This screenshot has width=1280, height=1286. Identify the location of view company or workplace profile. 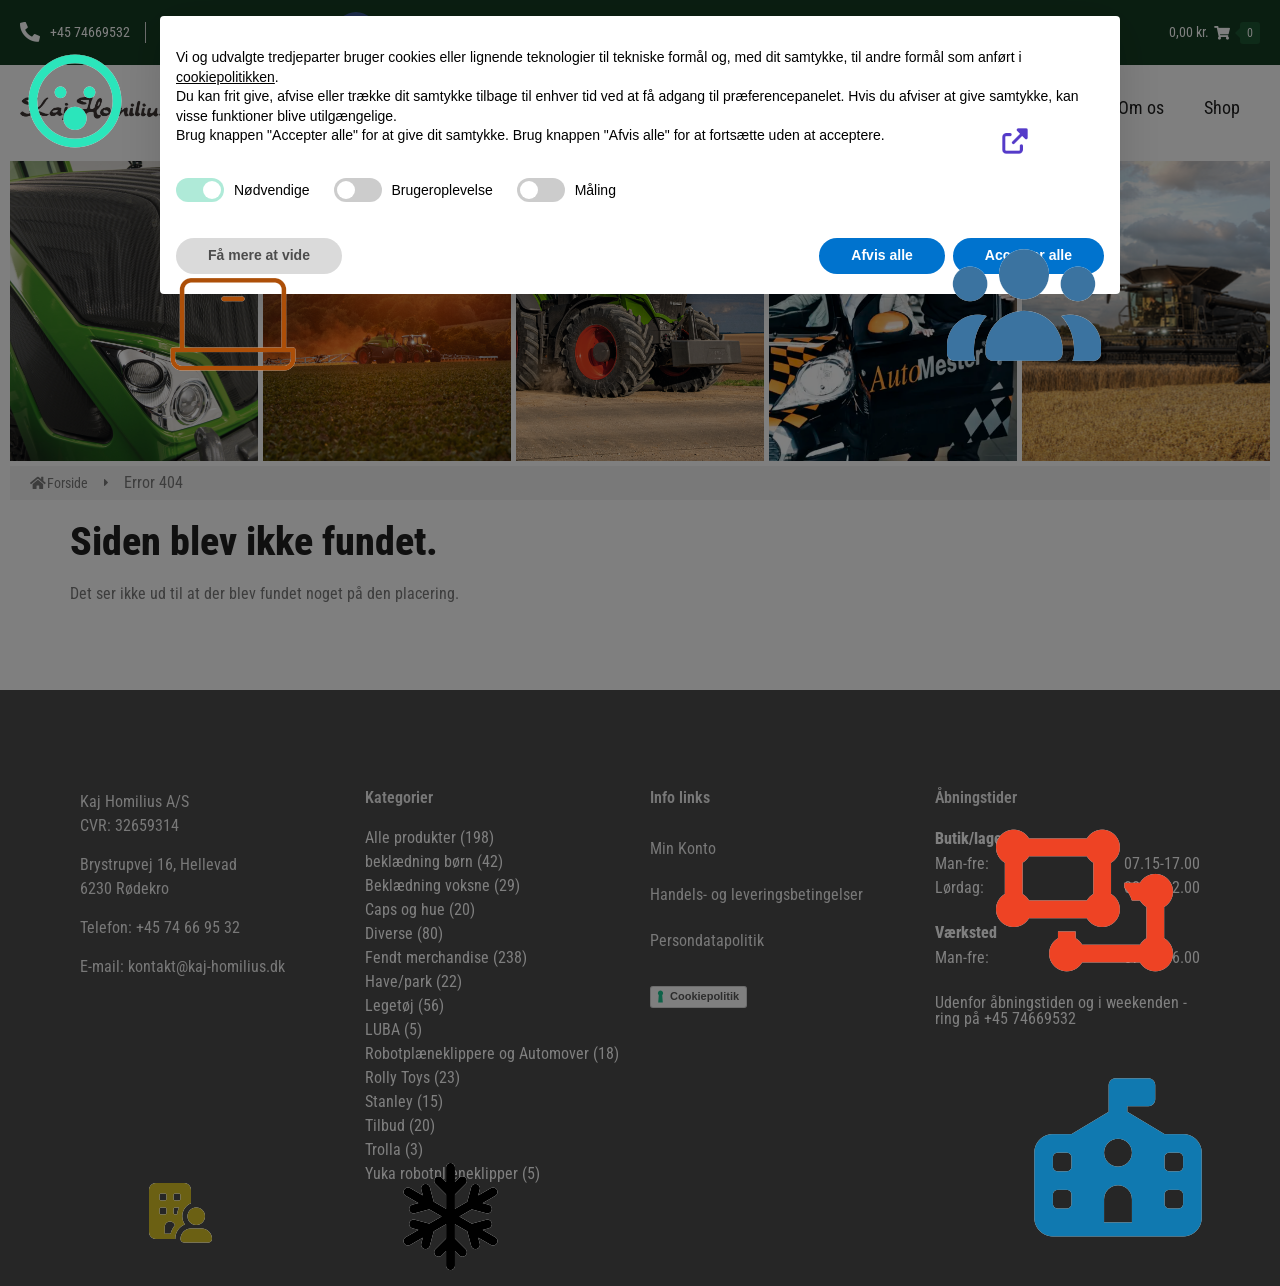
(177, 1211).